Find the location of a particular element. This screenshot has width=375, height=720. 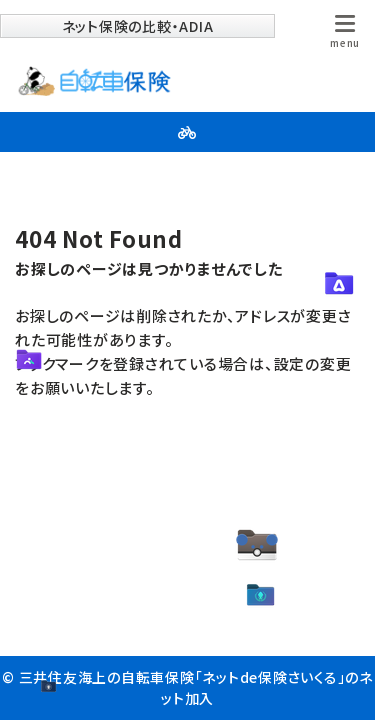

open folder containing GitKraken projects is located at coordinates (260, 595).